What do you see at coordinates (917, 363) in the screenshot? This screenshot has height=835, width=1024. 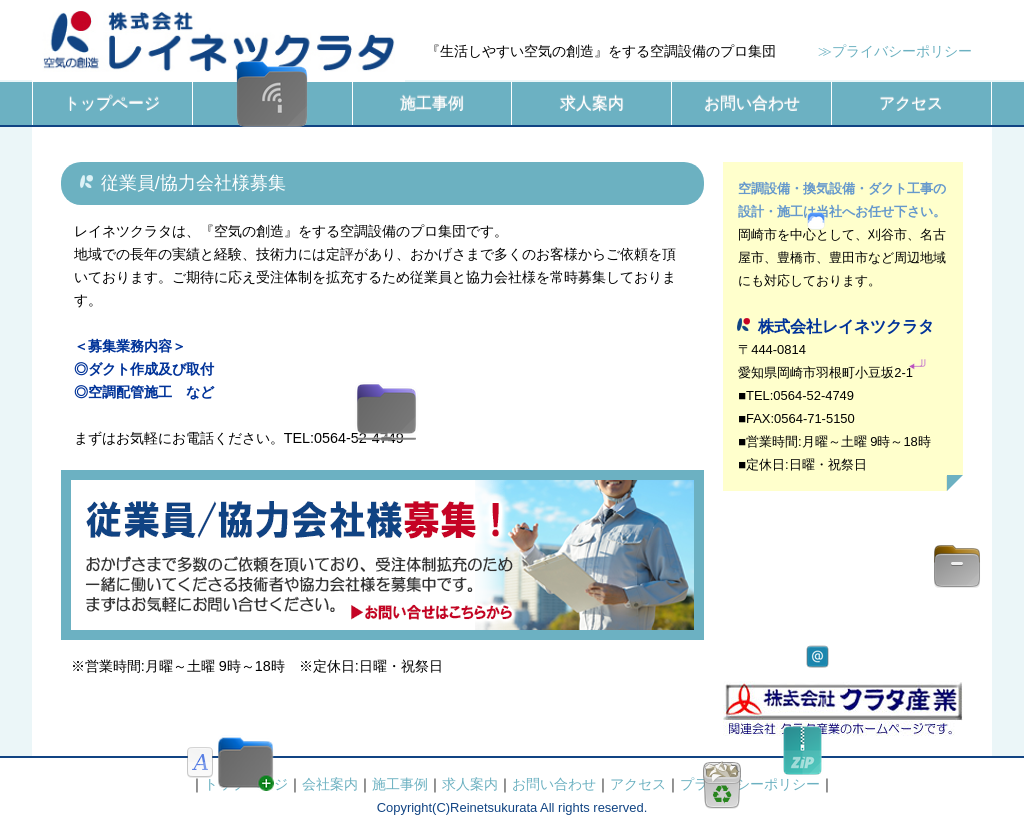 I see `reply all to an email message` at bounding box center [917, 363].